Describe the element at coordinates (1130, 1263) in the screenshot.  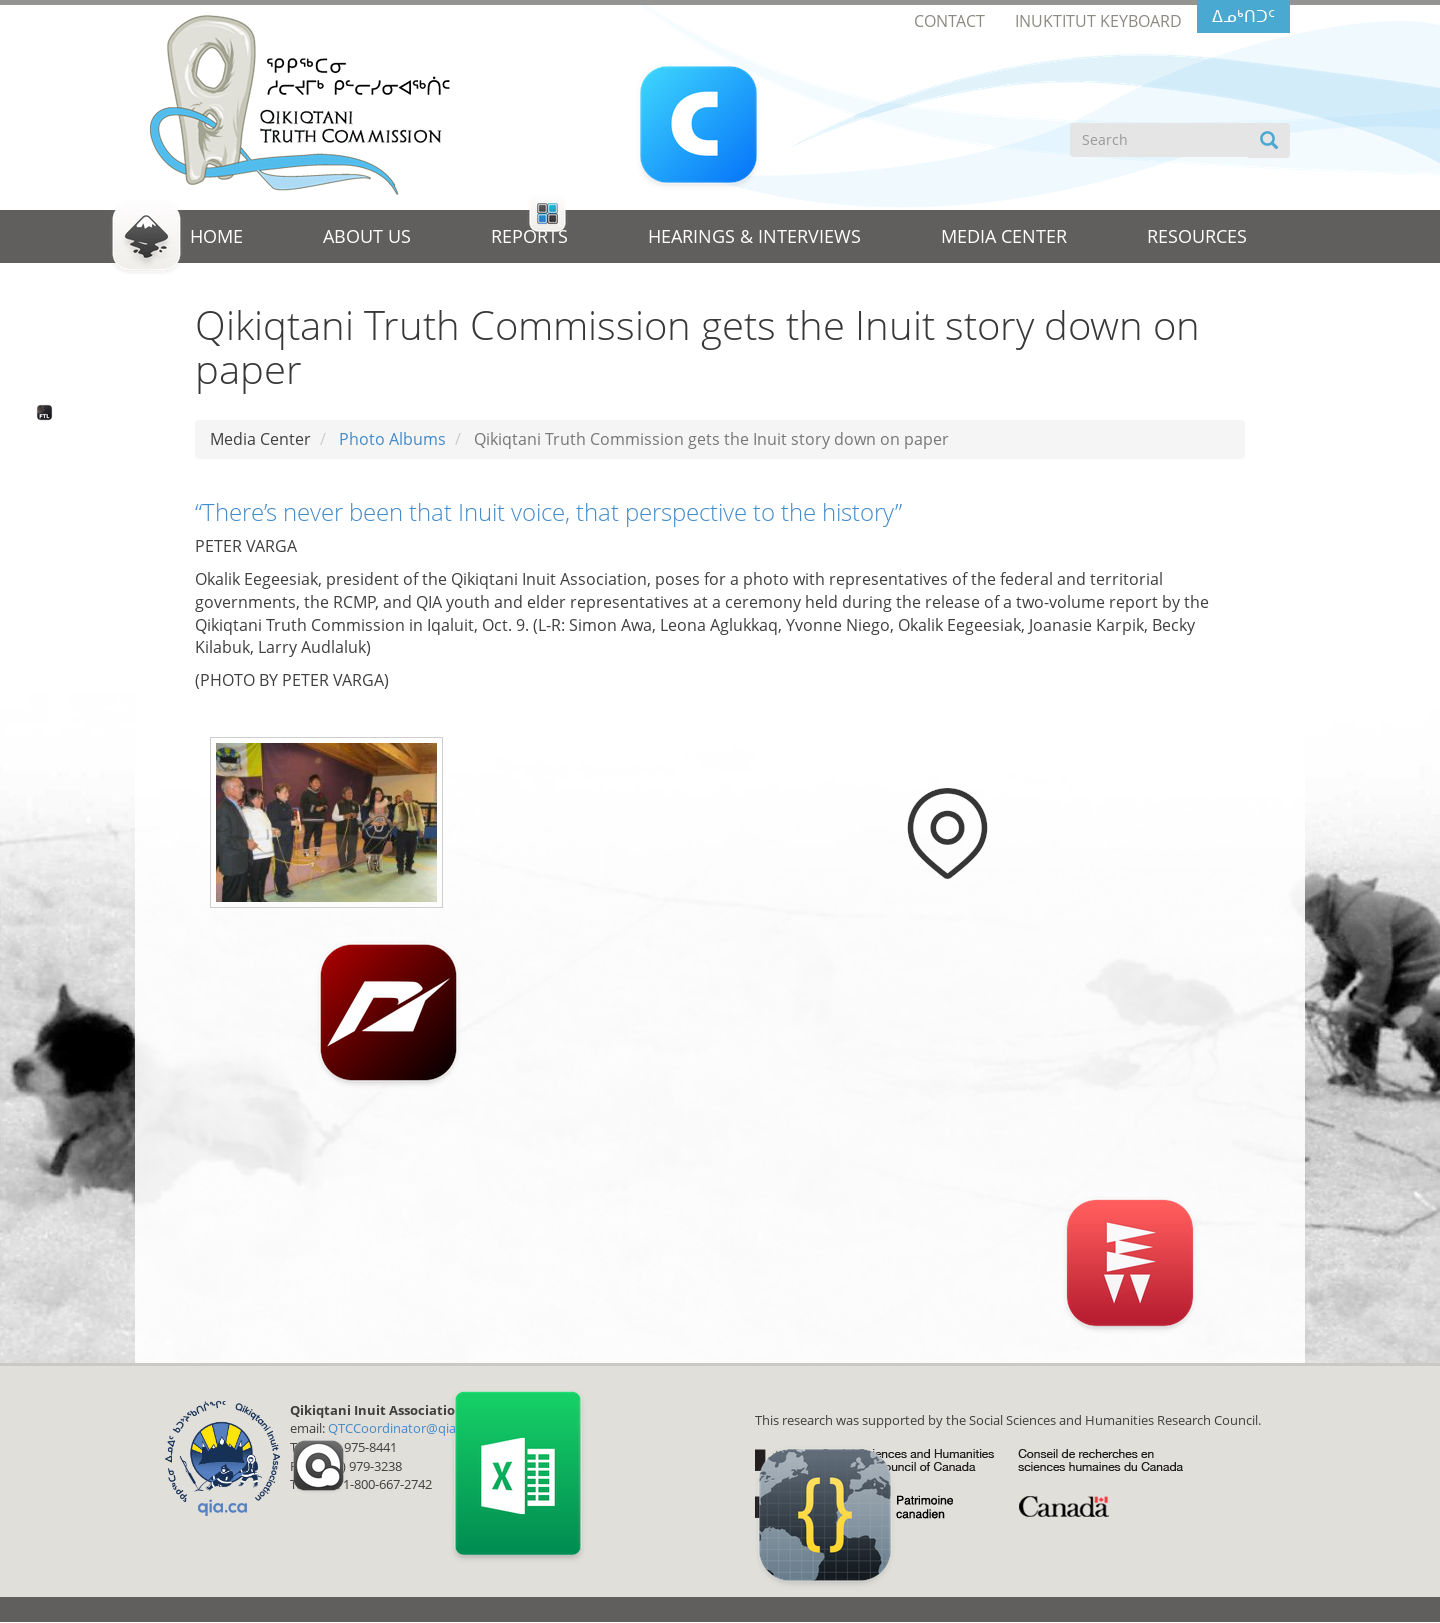
I see `open persepolis download manager` at that location.